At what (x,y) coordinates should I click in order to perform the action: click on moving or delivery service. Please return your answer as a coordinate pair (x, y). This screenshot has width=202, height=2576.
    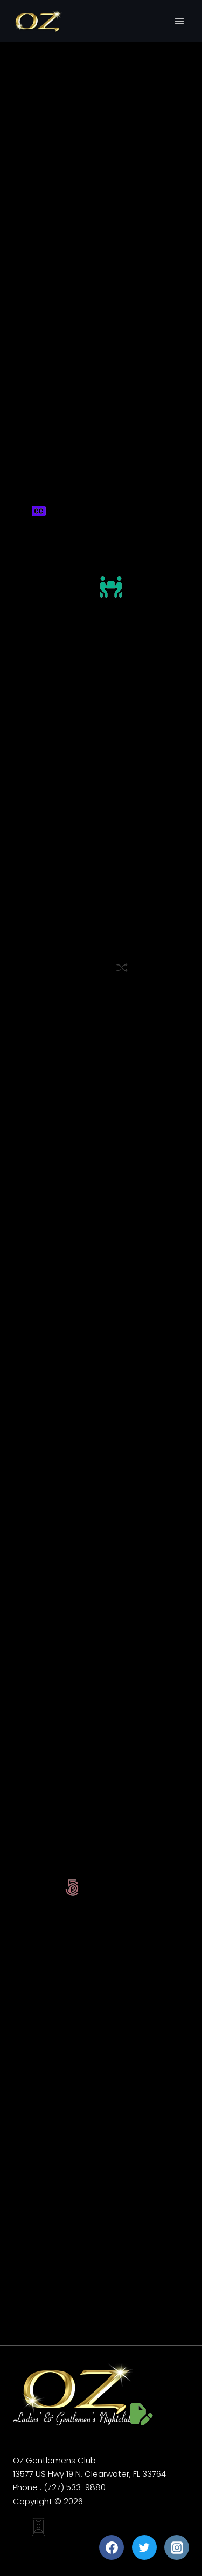
    Looking at the image, I should click on (111, 587).